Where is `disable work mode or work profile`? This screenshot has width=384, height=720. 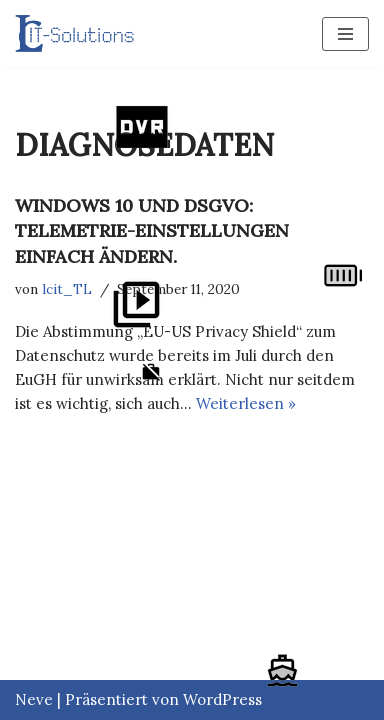 disable work mode or work profile is located at coordinates (151, 372).